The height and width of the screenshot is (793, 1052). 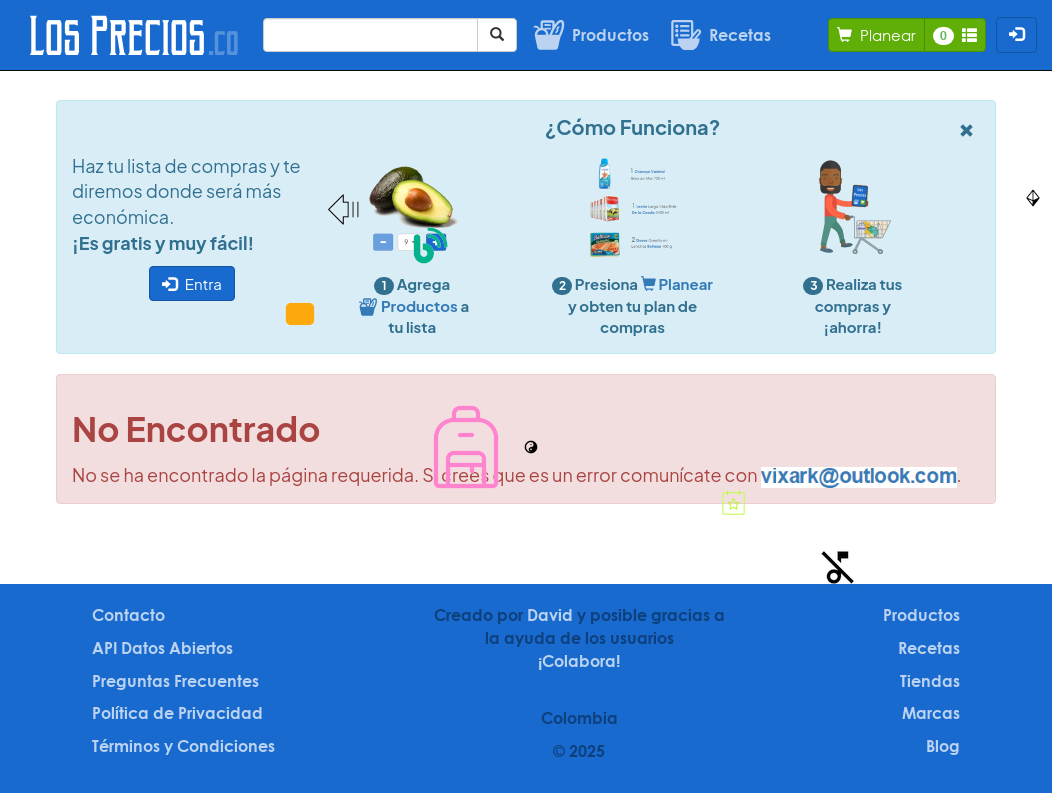 I want to click on access your inventory or stored items, so click(x=466, y=450).